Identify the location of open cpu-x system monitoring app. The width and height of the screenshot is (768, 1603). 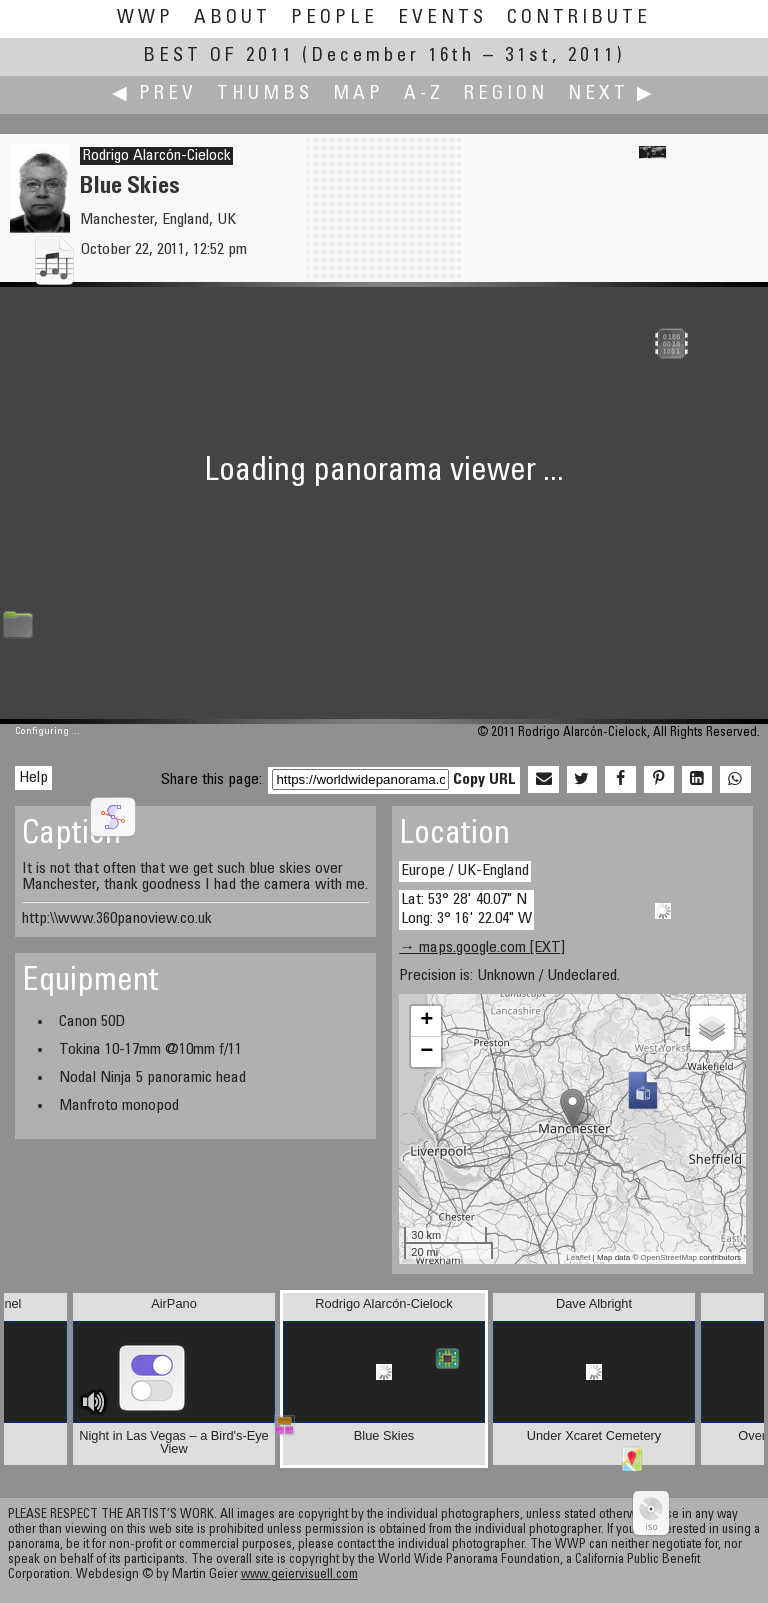
(447, 1358).